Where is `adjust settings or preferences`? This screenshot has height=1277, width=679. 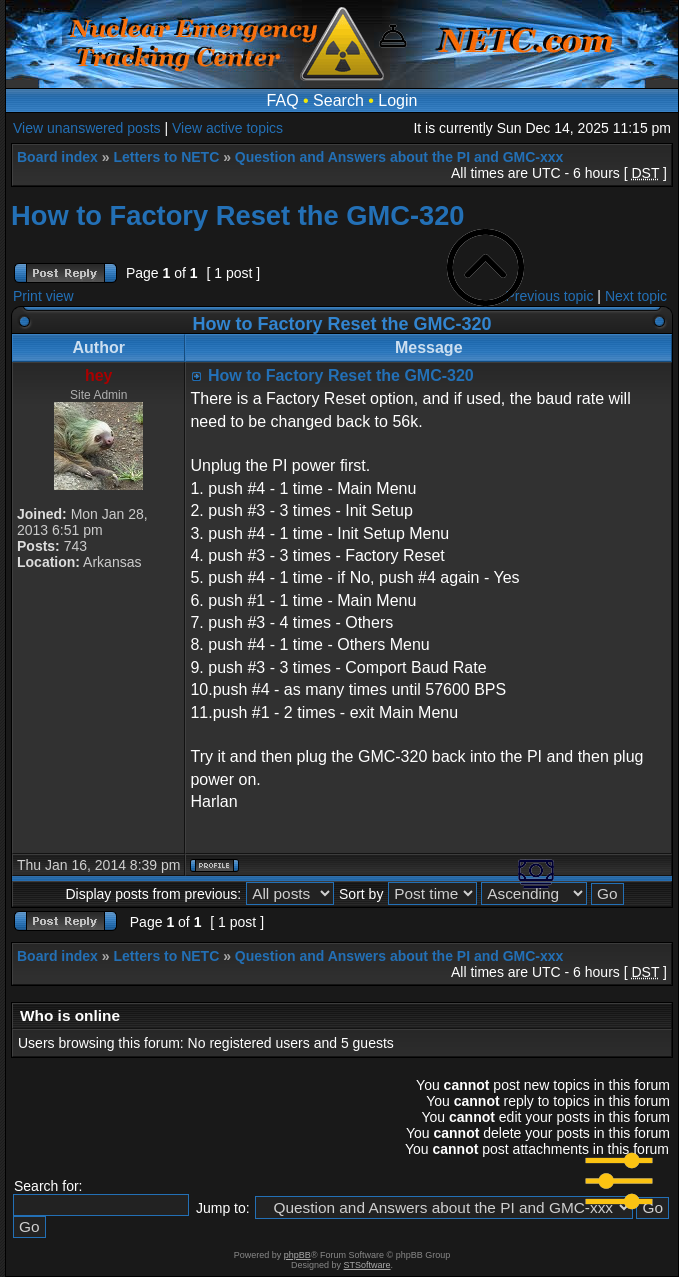 adjust settings or preferences is located at coordinates (619, 1181).